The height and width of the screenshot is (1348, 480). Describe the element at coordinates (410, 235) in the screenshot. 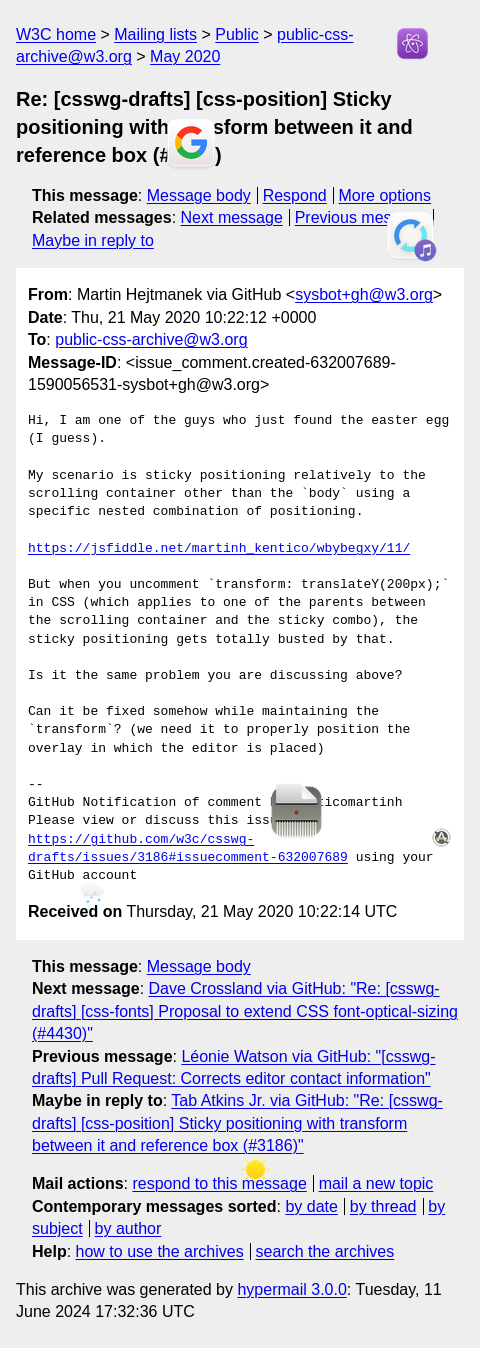

I see `convert audio or video files to different formats` at that location.